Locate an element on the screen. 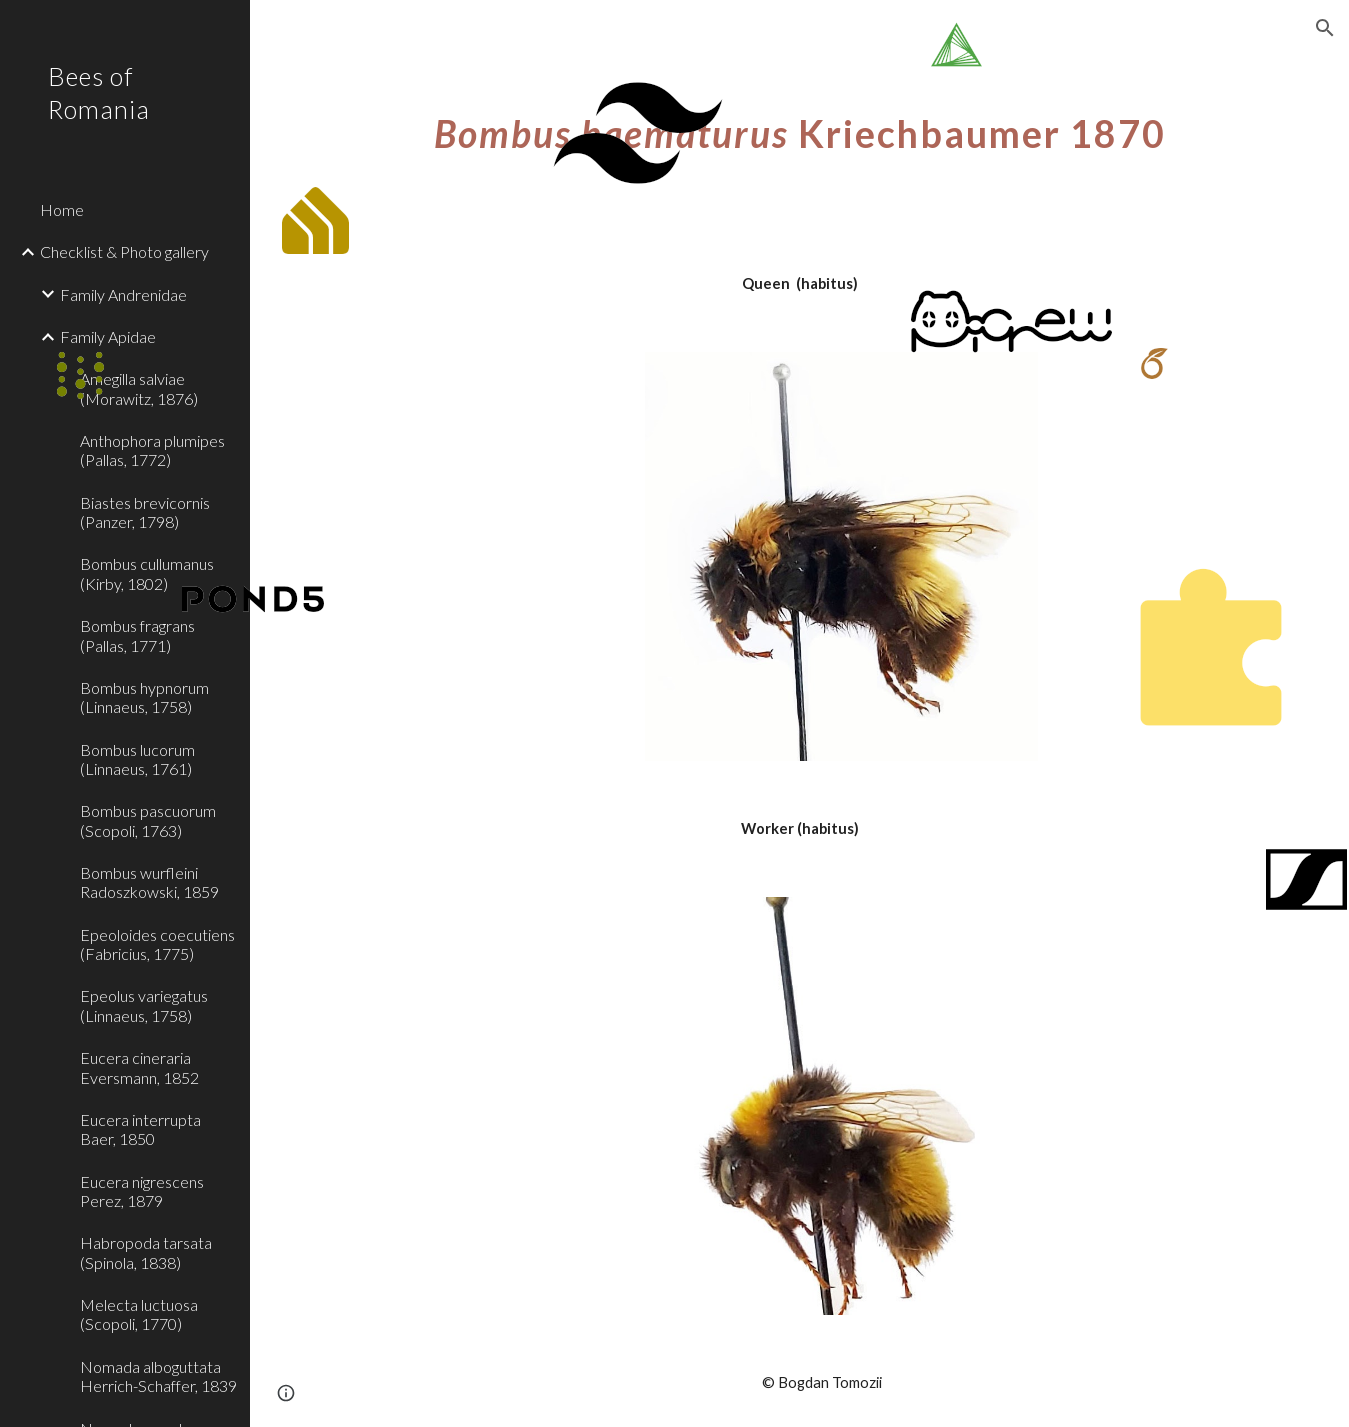 This screenshot has height=1427, width=1349. access plugins or extensions is located at coordinates (1211, 655).